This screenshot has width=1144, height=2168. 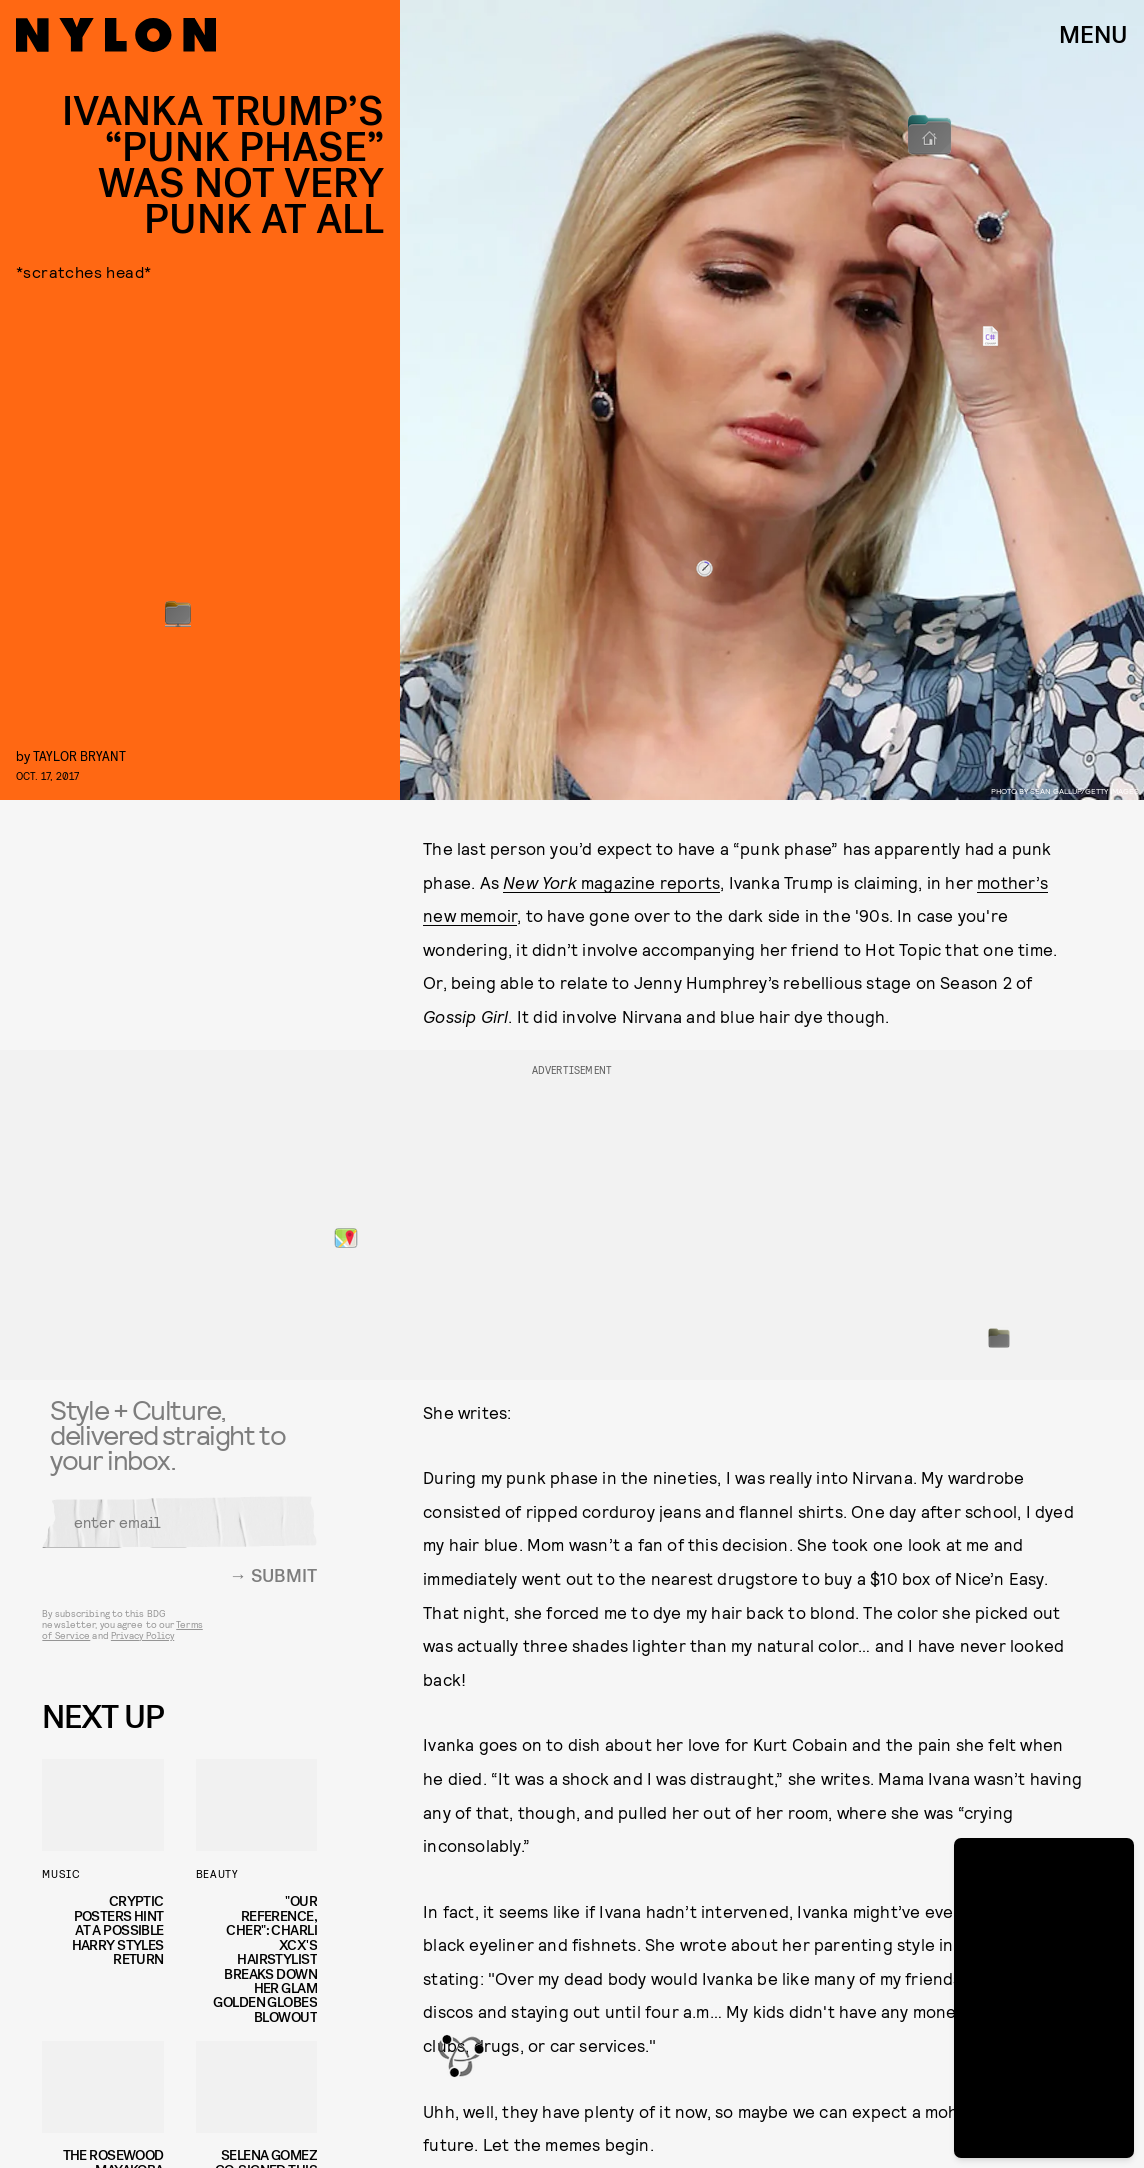 What do you see at coordinates (929, 134) in the screenshot?
I see `access your home folder` at bounding box center [929, 134].